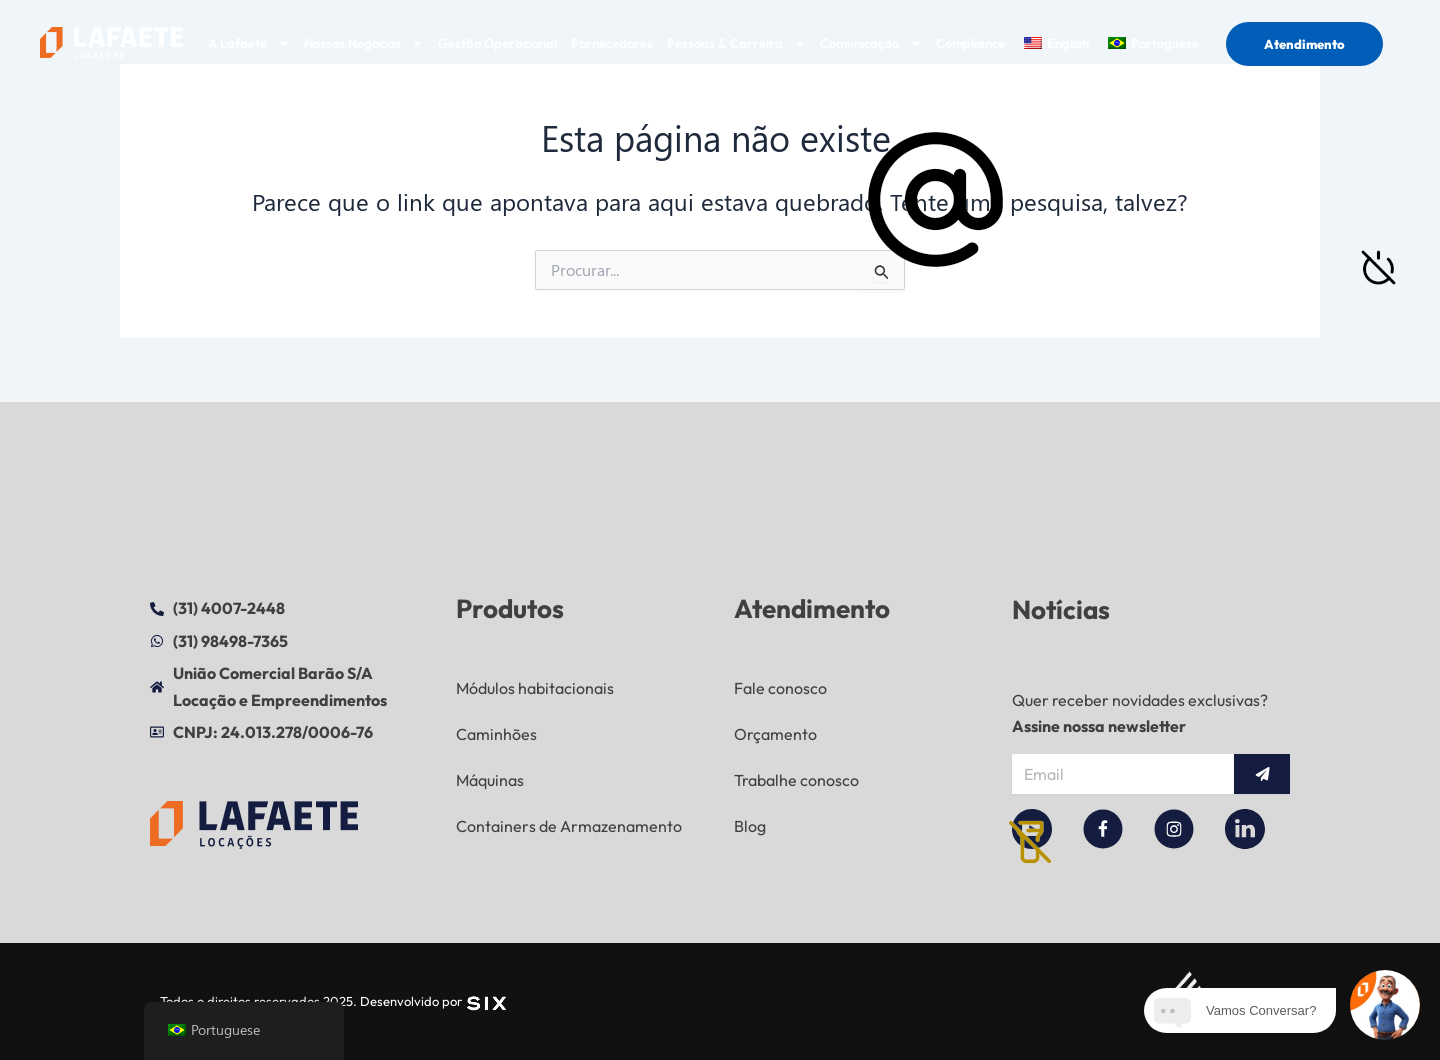  I want to click on power off or shutdown disabled, so click(1378, 267).